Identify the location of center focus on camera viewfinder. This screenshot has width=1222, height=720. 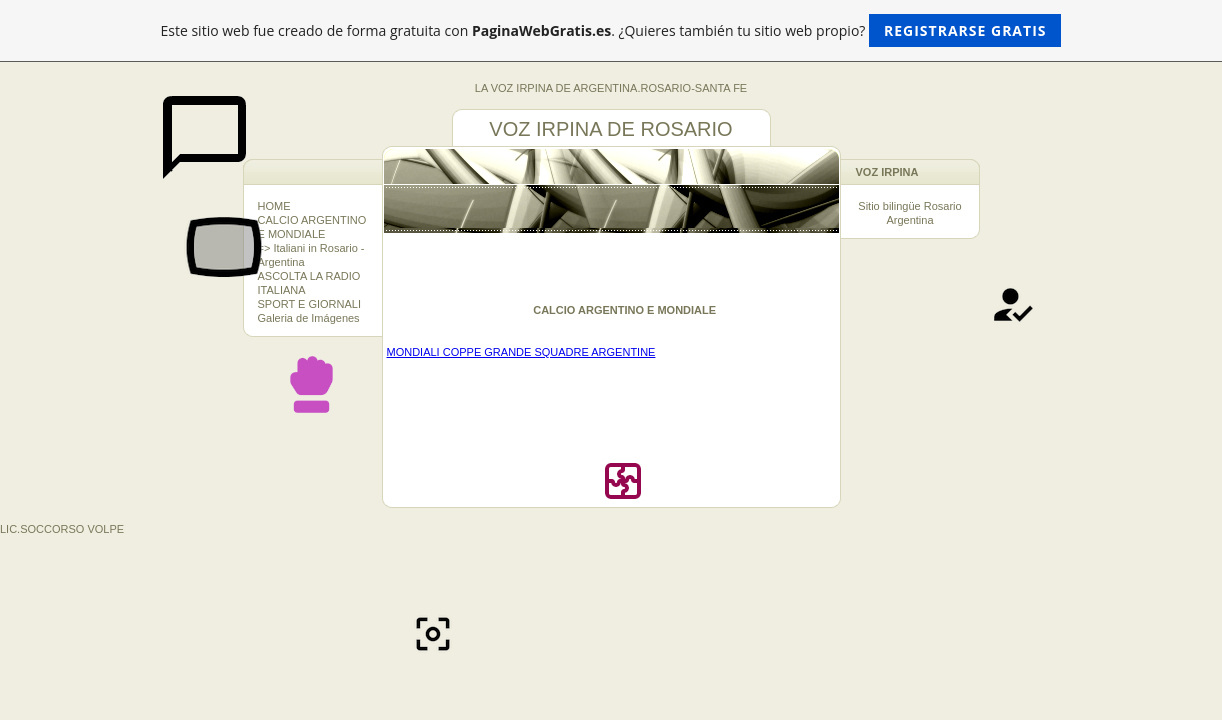
(433, 634).